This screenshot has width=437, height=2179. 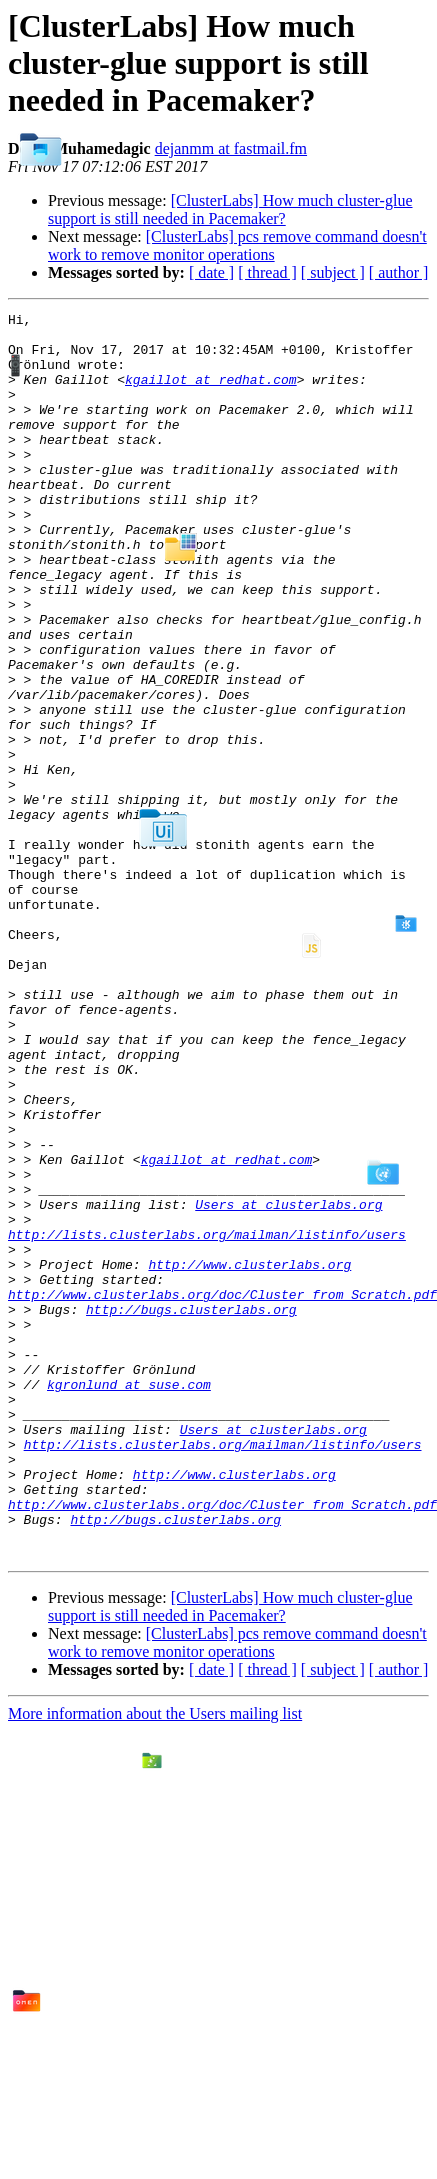 What do you see at coordinates (163, 829) in the screenshot?
I see `folder containing UiPath automation projects` at bounding box center [163, 829].